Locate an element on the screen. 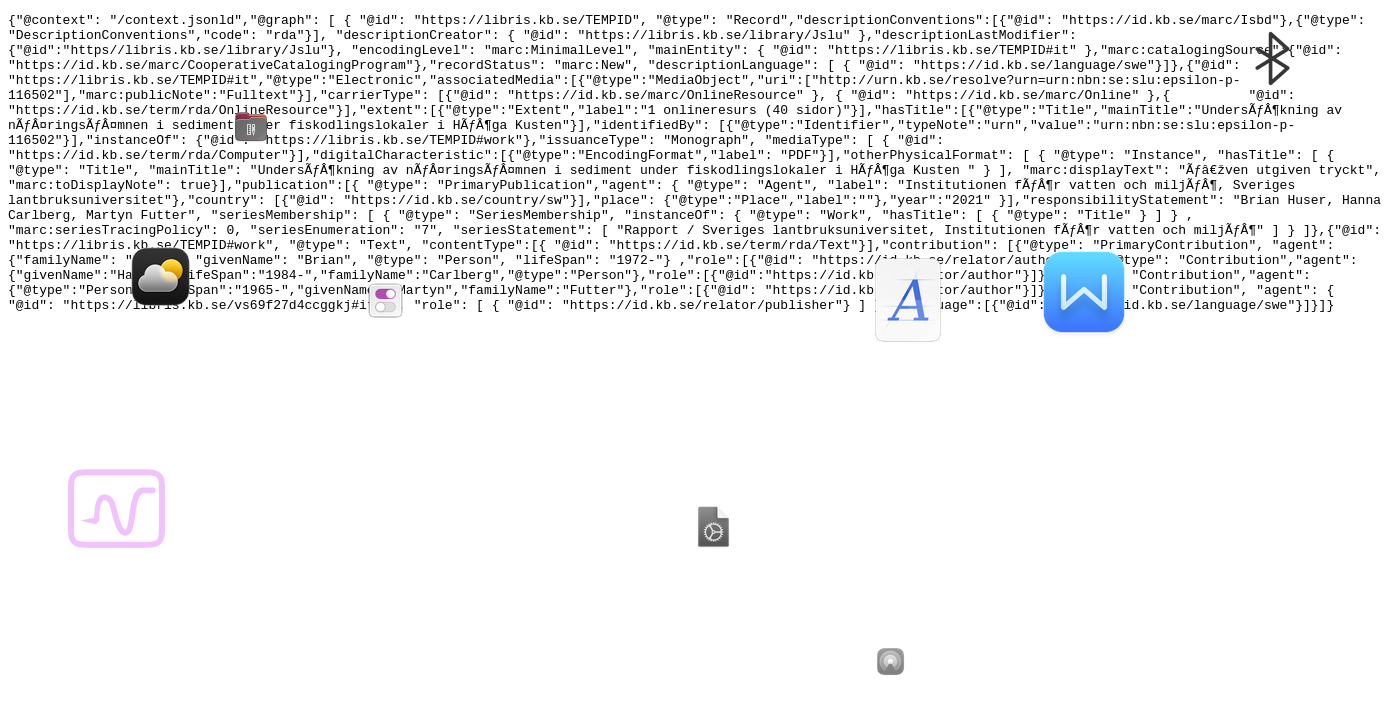 The height and width of the screenshot is (720, 1394). access bluetooth settings is located at coordinates (1272, 58).